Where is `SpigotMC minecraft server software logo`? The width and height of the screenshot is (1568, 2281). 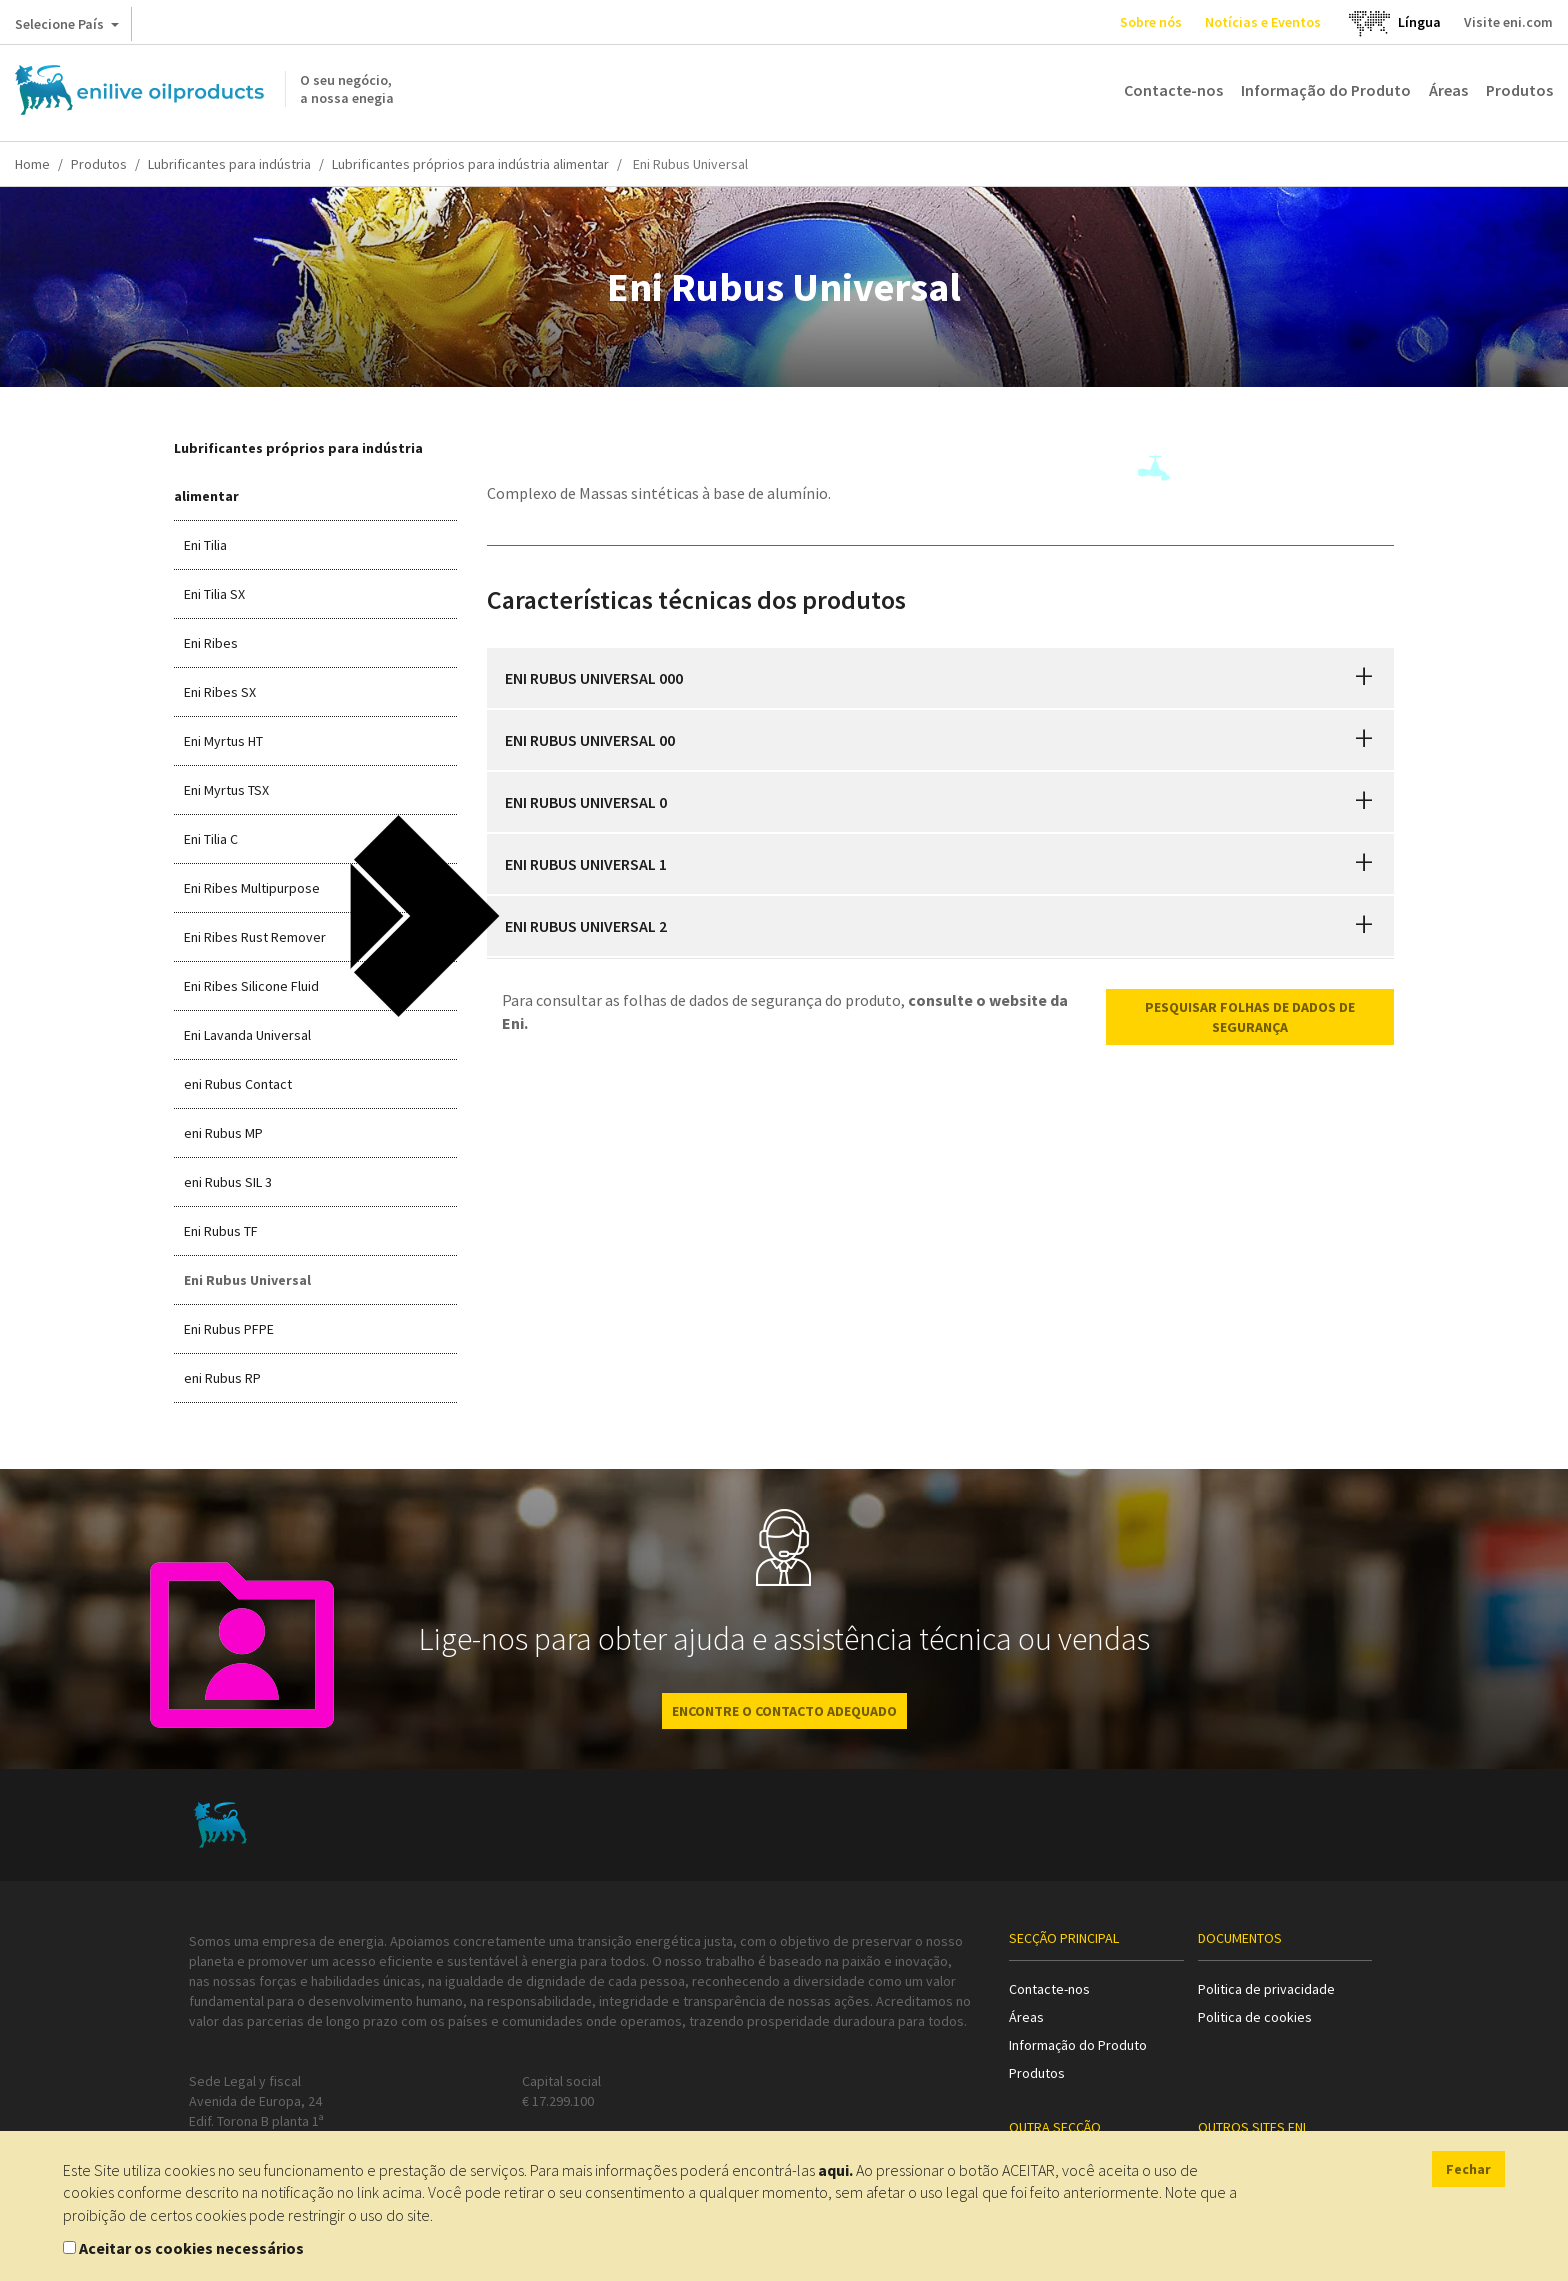 SpigotMC minecraft server software logo is located at coordinates (1154, 468).